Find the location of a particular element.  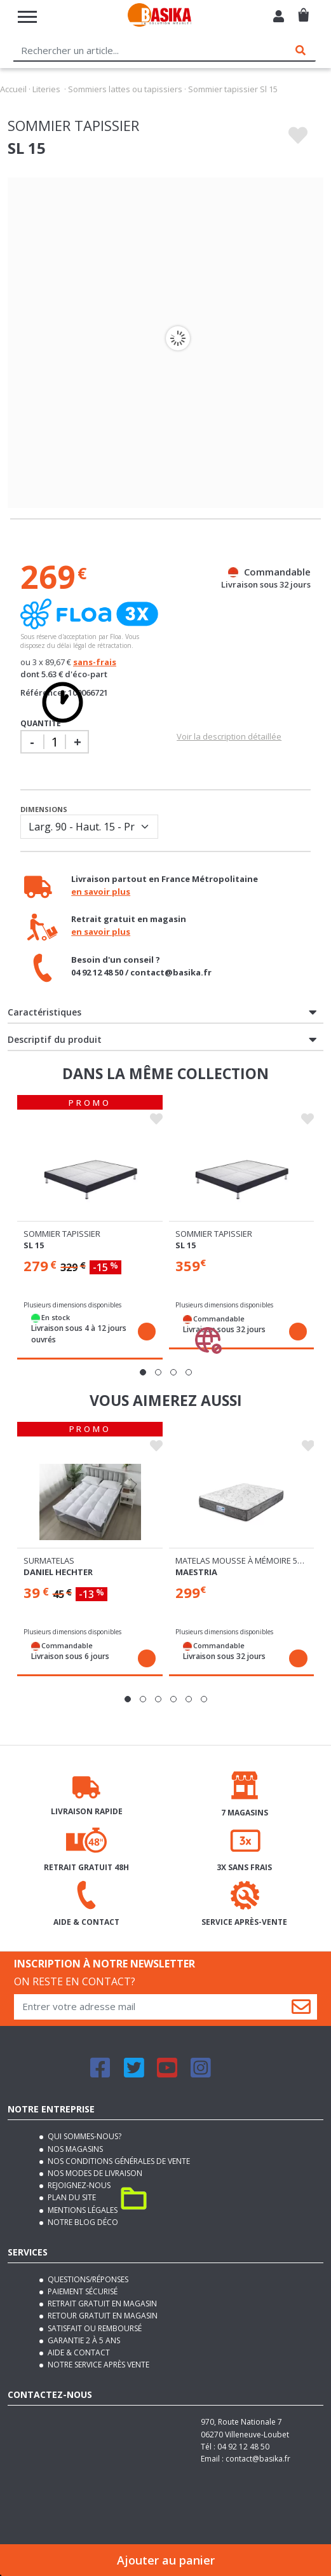

indicates the current time is 1 o'clock is located at coordinates (62, 702).